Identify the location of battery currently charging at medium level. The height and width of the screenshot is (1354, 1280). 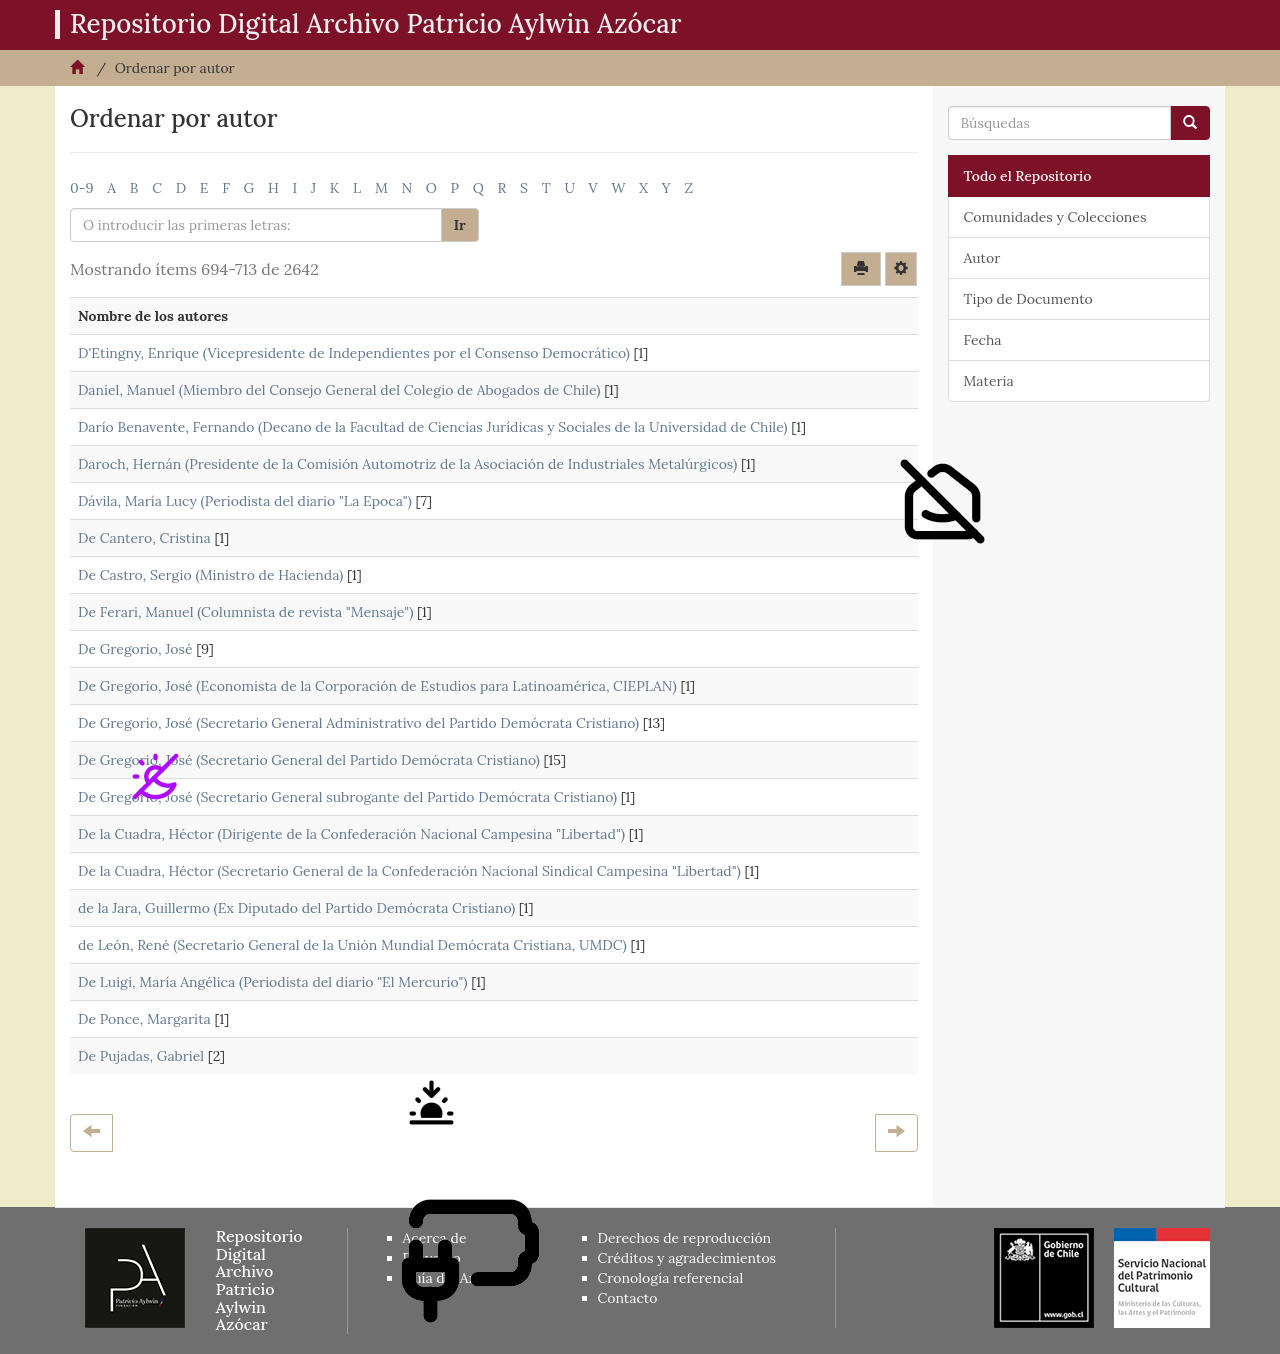
(474, 1243).